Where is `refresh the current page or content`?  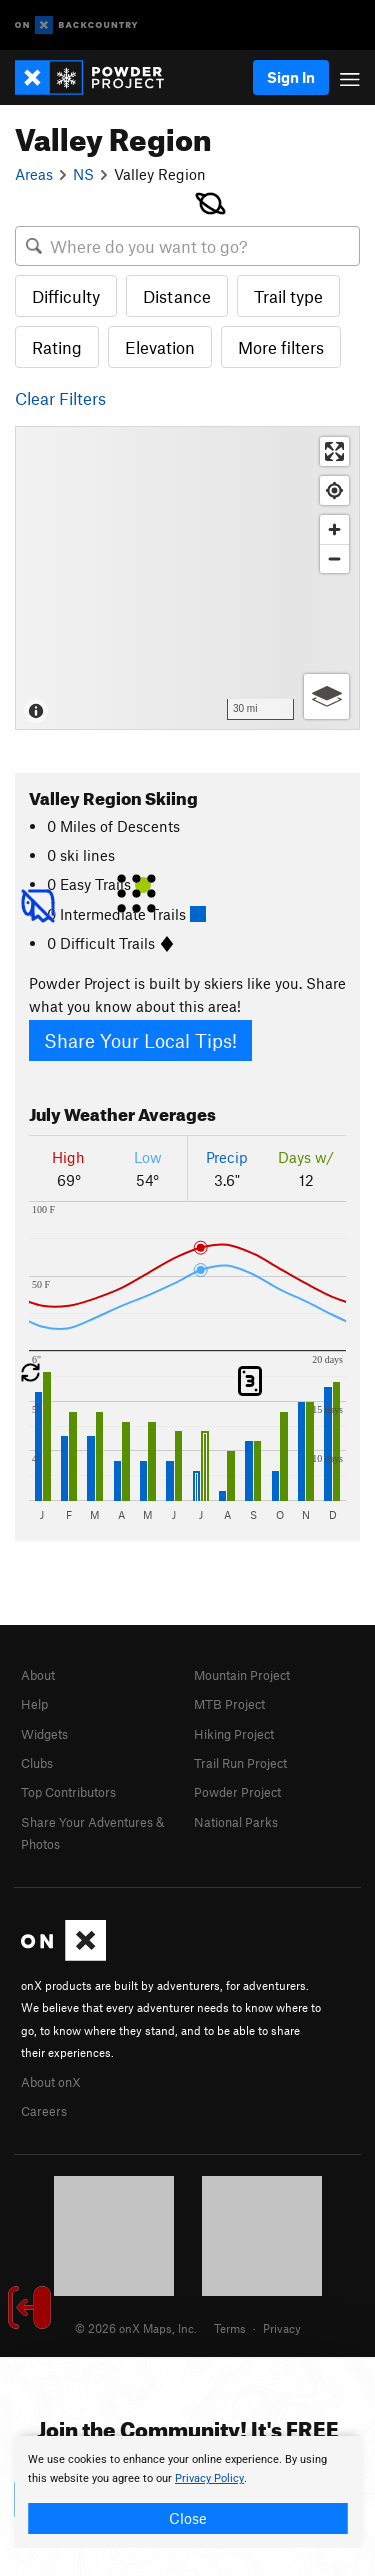 refresh the current page or content is located at coordinates (30, 1372).